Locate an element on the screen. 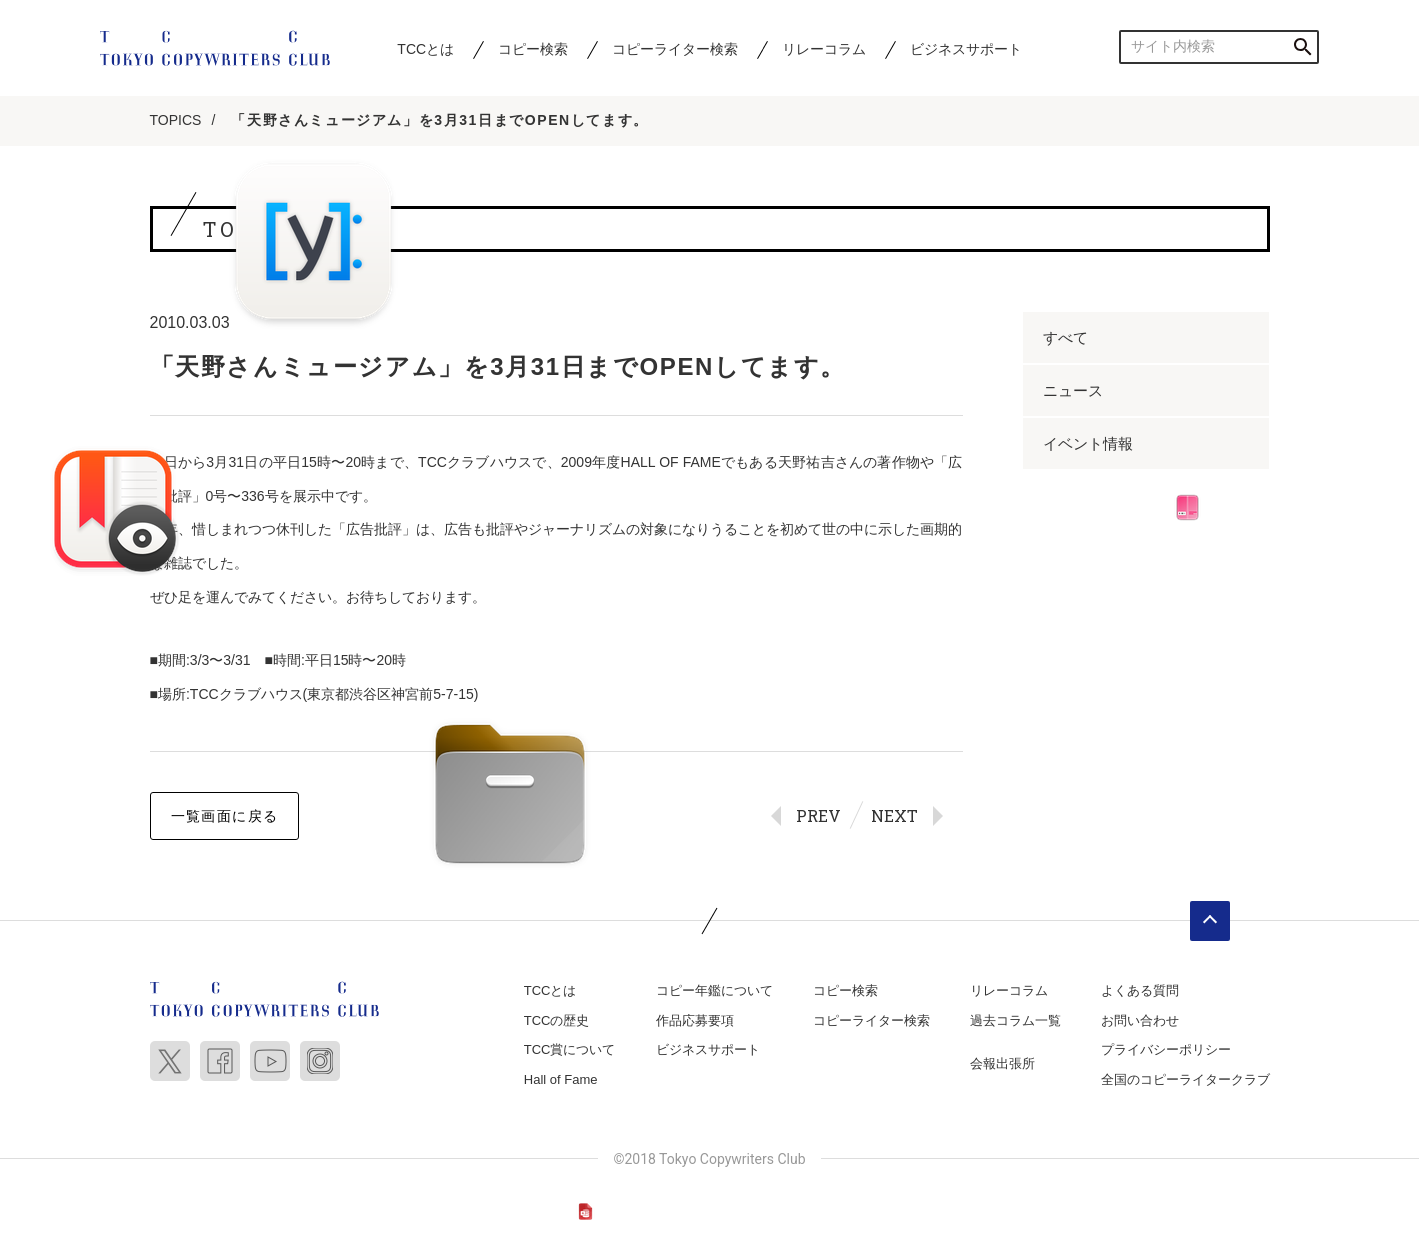 The width and height of the screenshot is (1419, 1249). microsoft access database file is located at coordinates (585, 1211).